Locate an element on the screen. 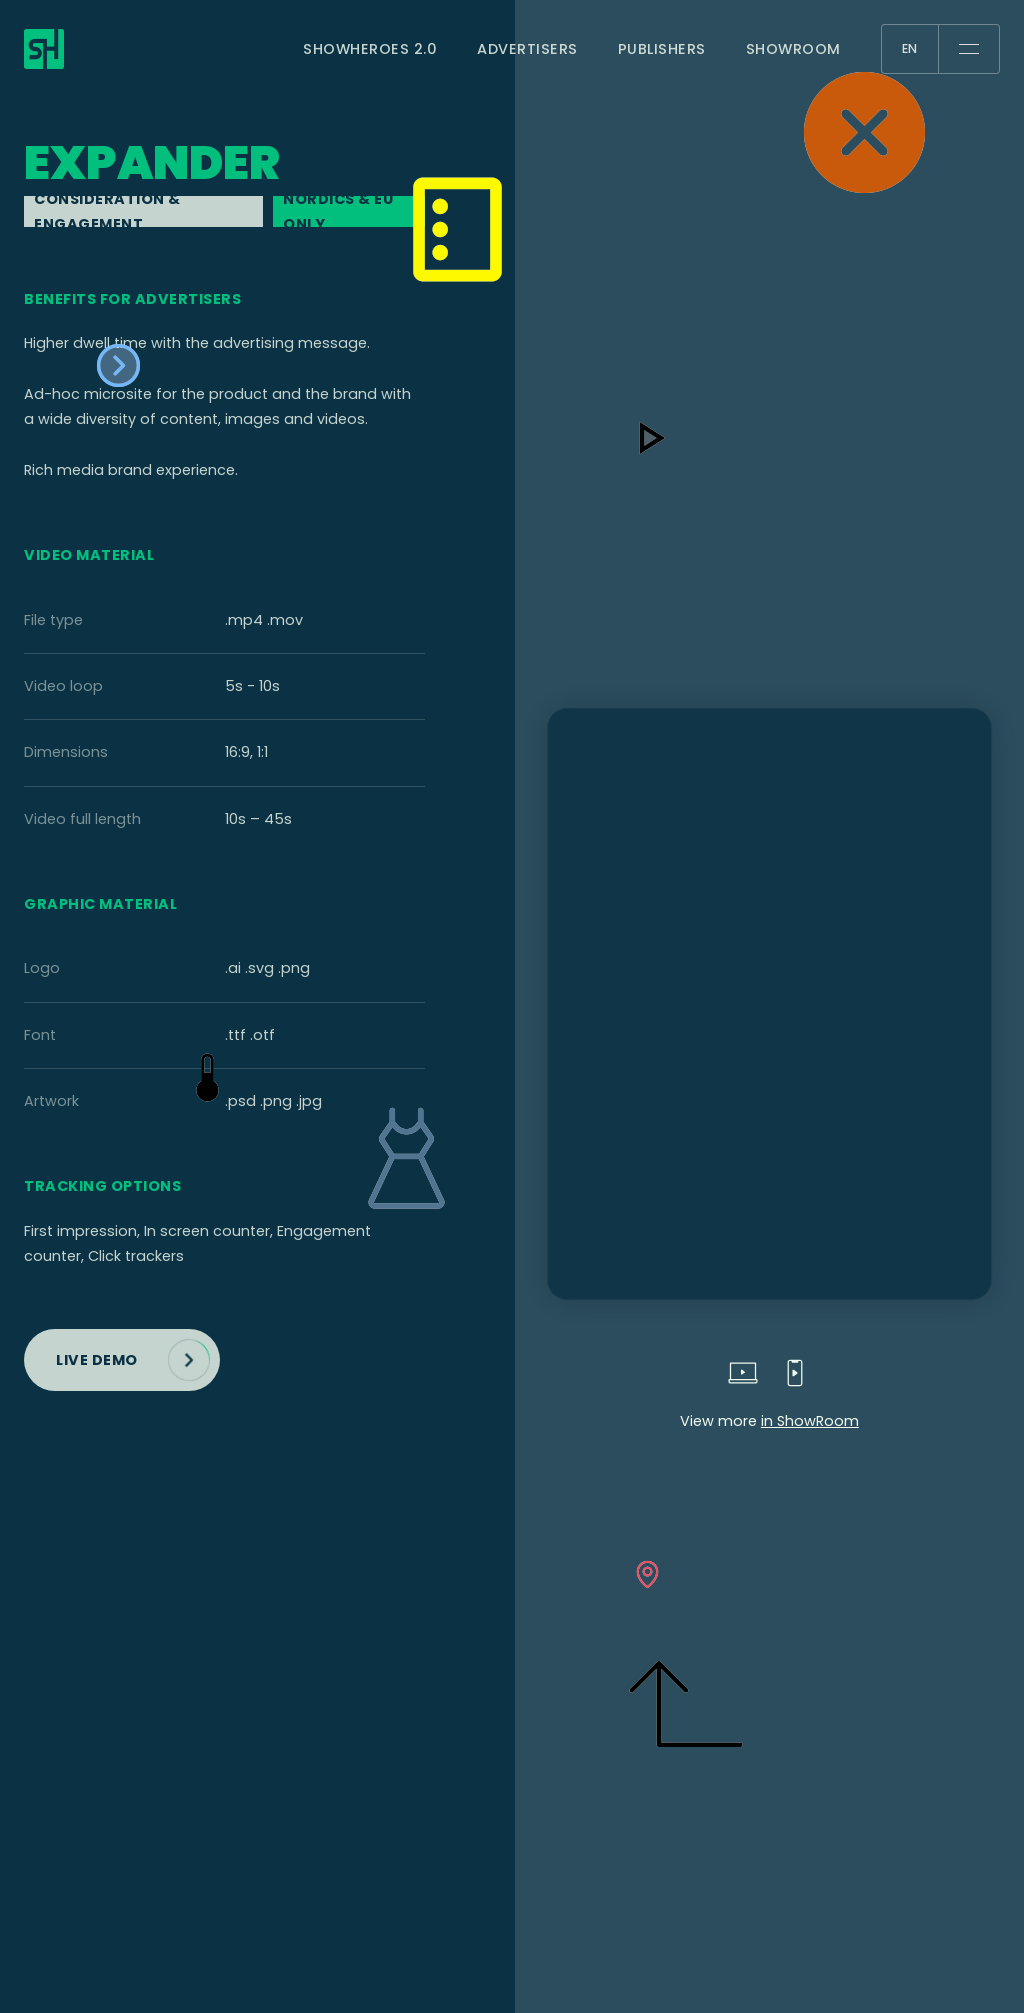 Image resolution: width=1024 pixels, height=2013 pixels. browse women's clothing is located at coordinates (406, 1163).